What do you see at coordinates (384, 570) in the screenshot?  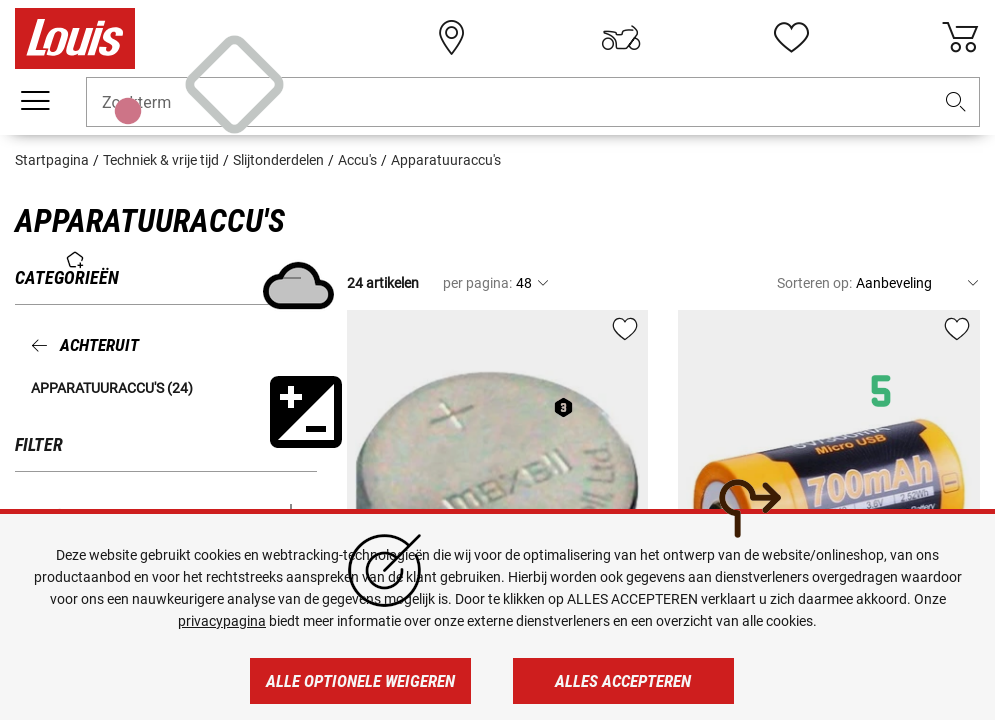 I see `set a goal or target` at bounding box center [384, 570].